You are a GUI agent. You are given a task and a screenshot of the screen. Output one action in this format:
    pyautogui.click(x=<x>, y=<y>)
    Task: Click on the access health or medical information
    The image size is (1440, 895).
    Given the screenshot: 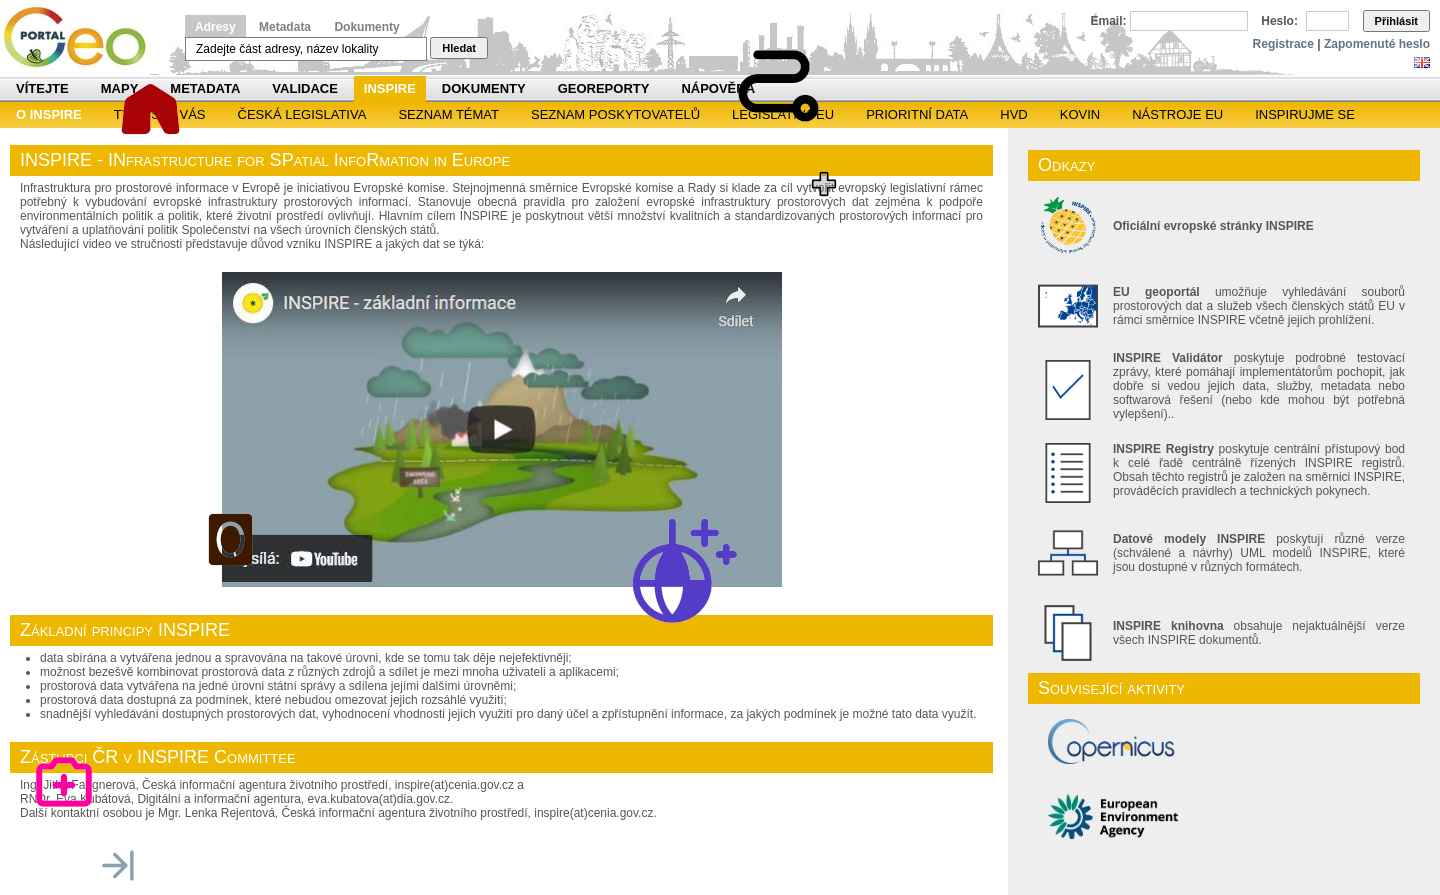 What is the action you would take?
    pyautogui.click(x=824, y=184)
    